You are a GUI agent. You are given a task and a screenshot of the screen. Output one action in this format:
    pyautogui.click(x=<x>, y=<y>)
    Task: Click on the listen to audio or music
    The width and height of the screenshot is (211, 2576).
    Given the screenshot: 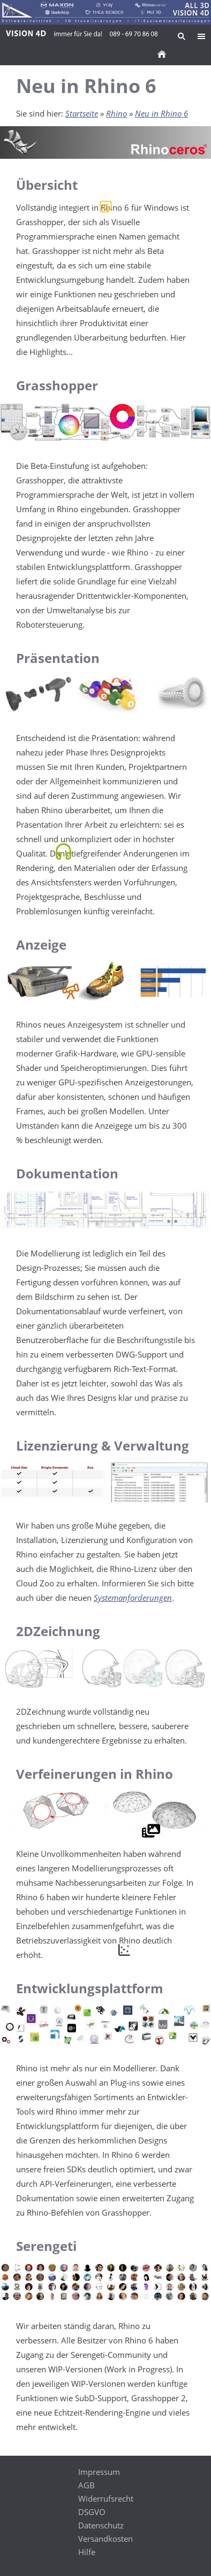 What is the action you would take?
    pyautogui.click(x=63, y=852)
    